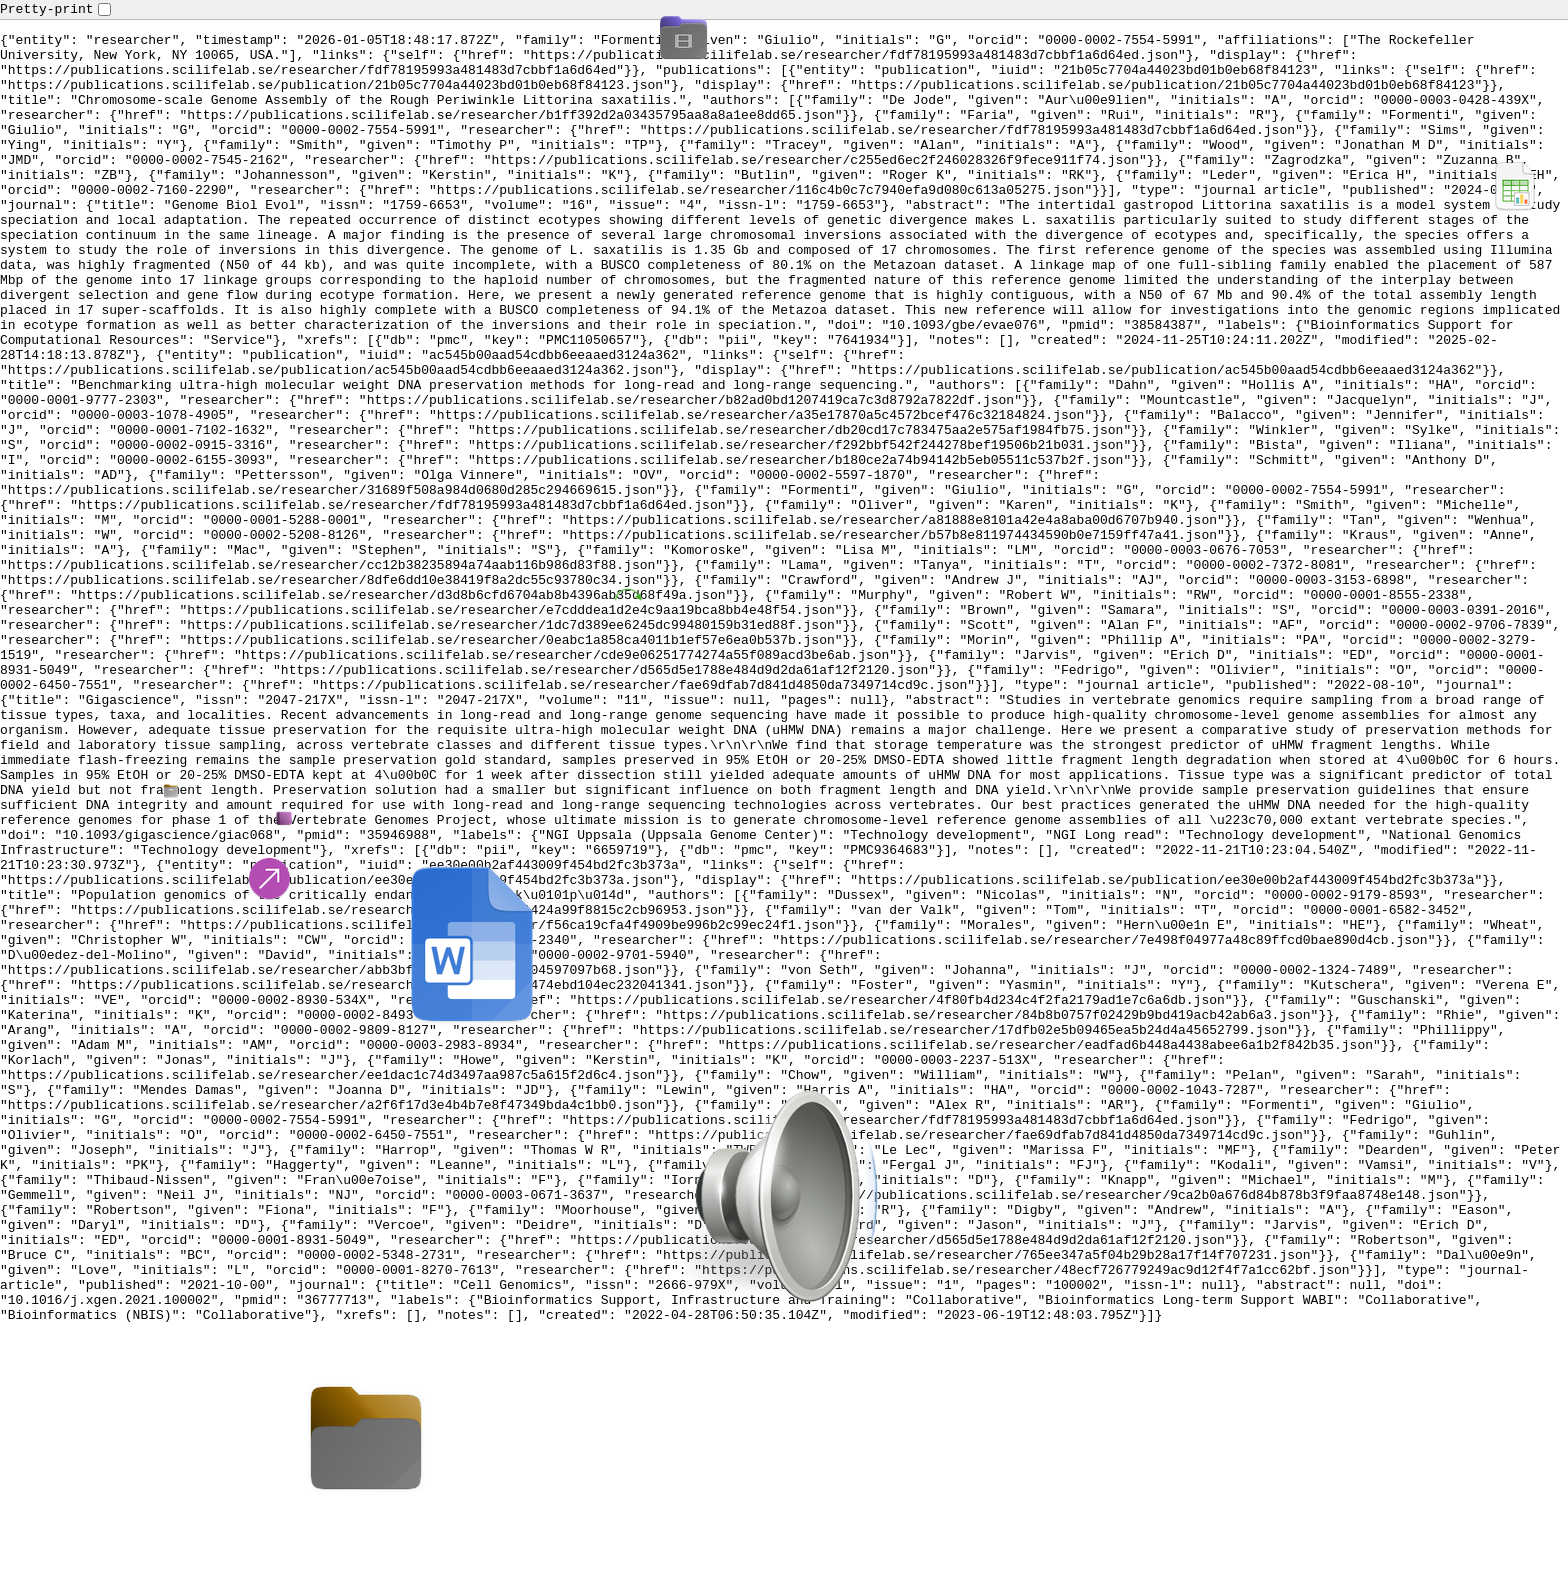  Describe the element at coordinates (472, 944) in the screenshot. I see `open a microsoft word document` at that location.